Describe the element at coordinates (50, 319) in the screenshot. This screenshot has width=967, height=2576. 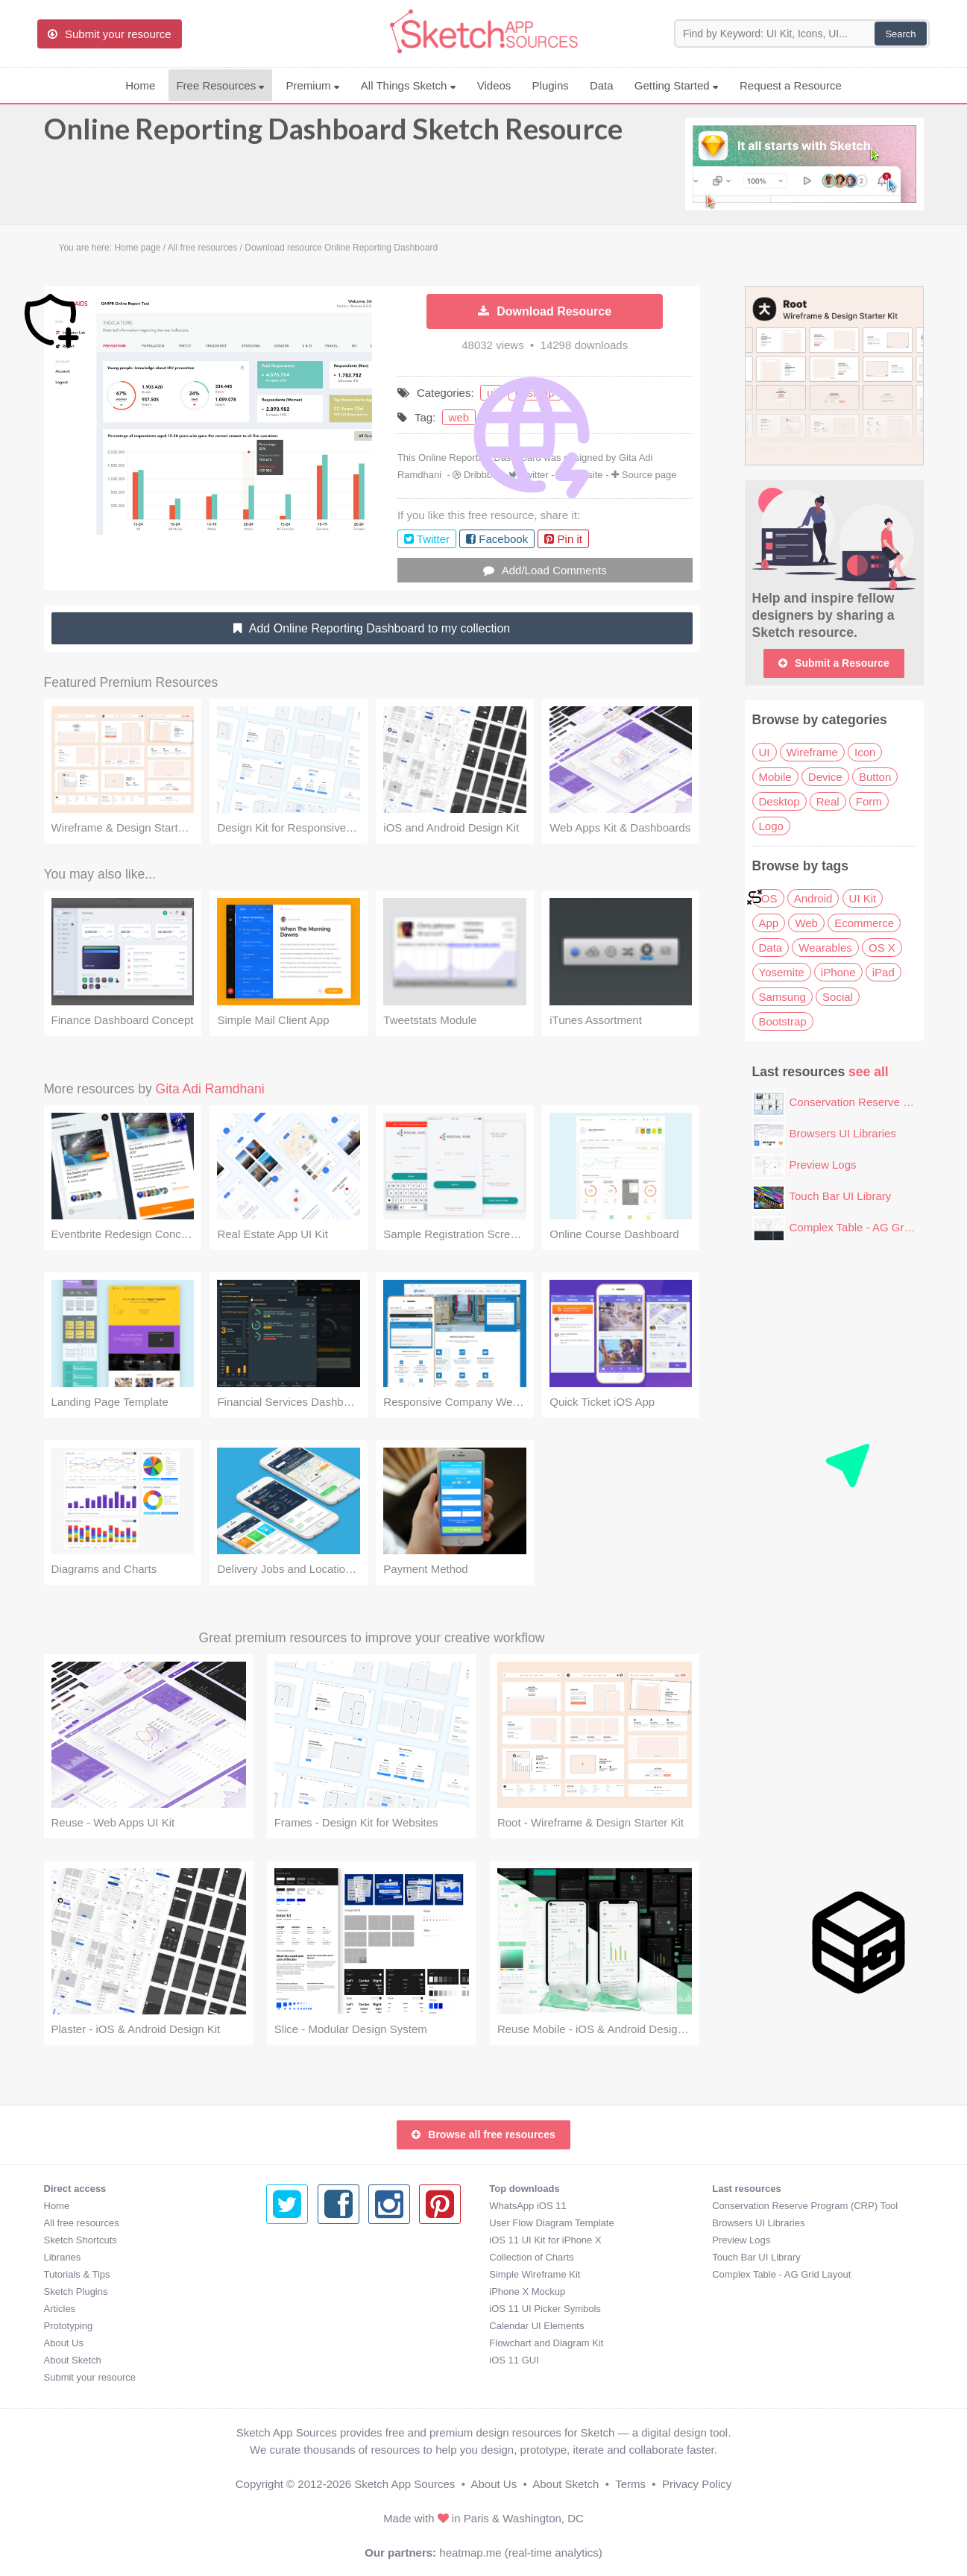
I see `add new security protection` at that location.